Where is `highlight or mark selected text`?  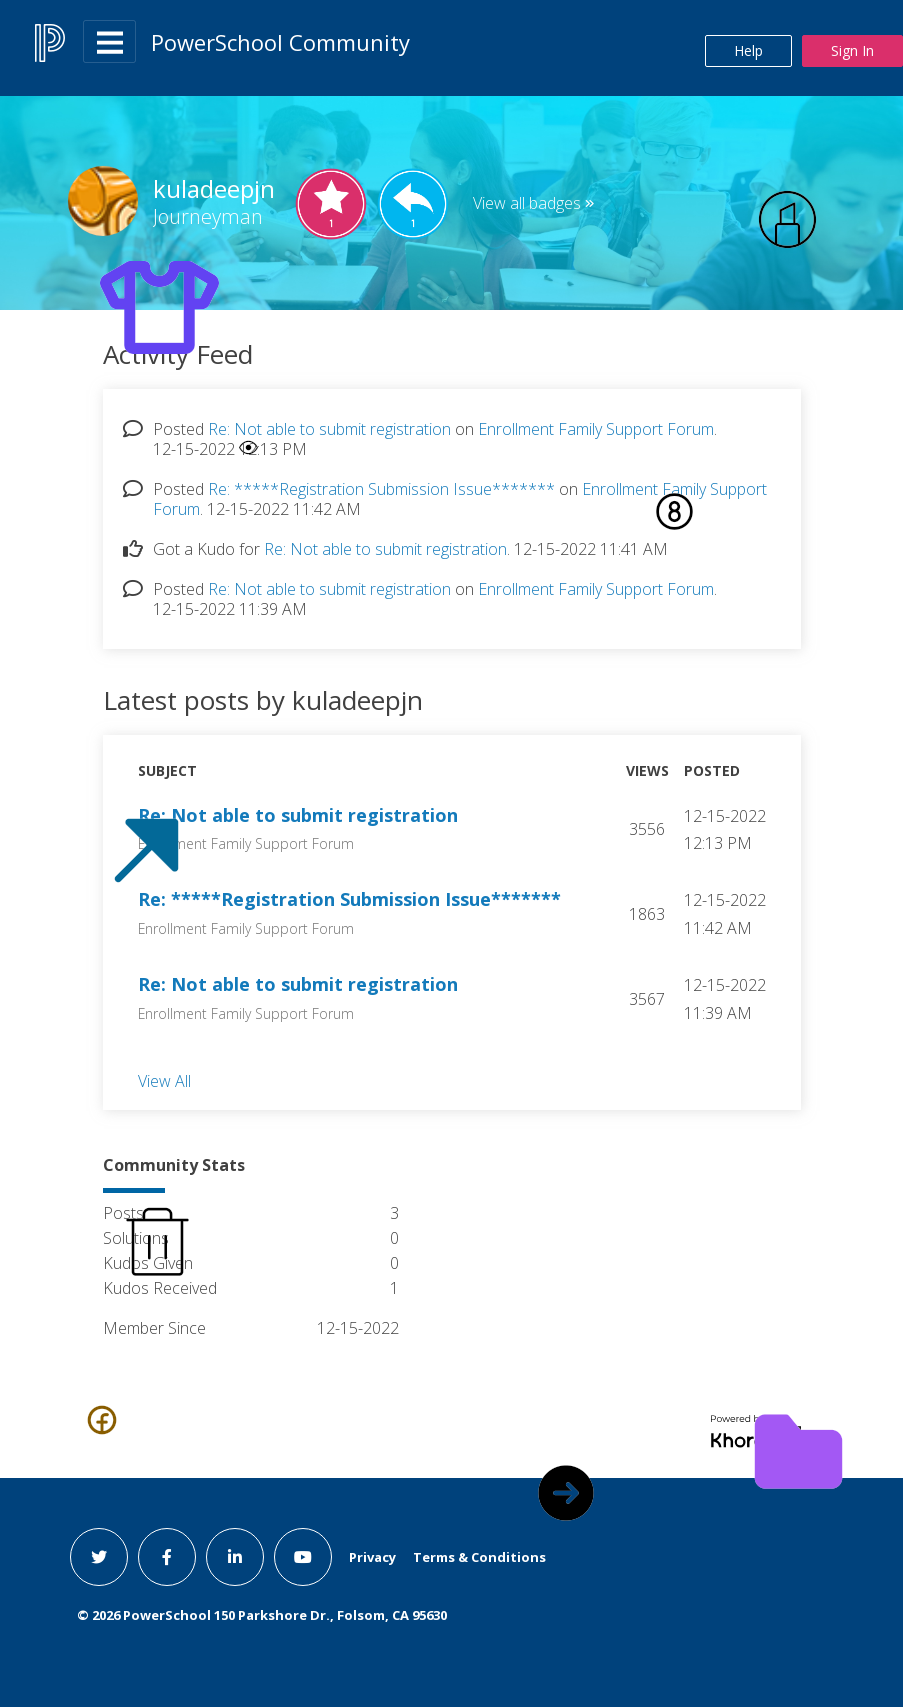 highlight or mark selected text is located at coordinates (787, 219).